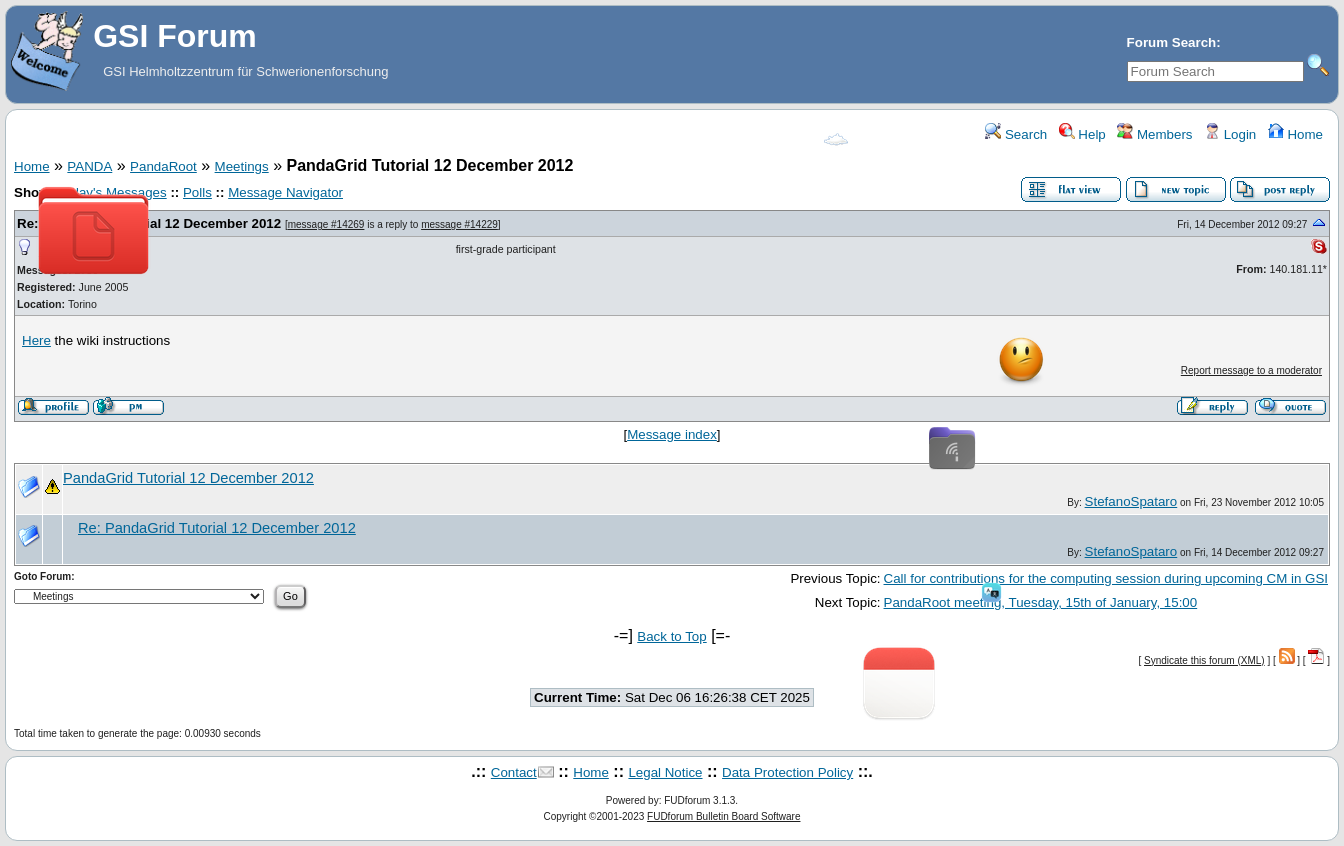 The height and width of the screenshot is (846, 1344). Describe the element at coordinates (899, 683) in the screenshot. I see `empty calendar placeholder icon` at that location.